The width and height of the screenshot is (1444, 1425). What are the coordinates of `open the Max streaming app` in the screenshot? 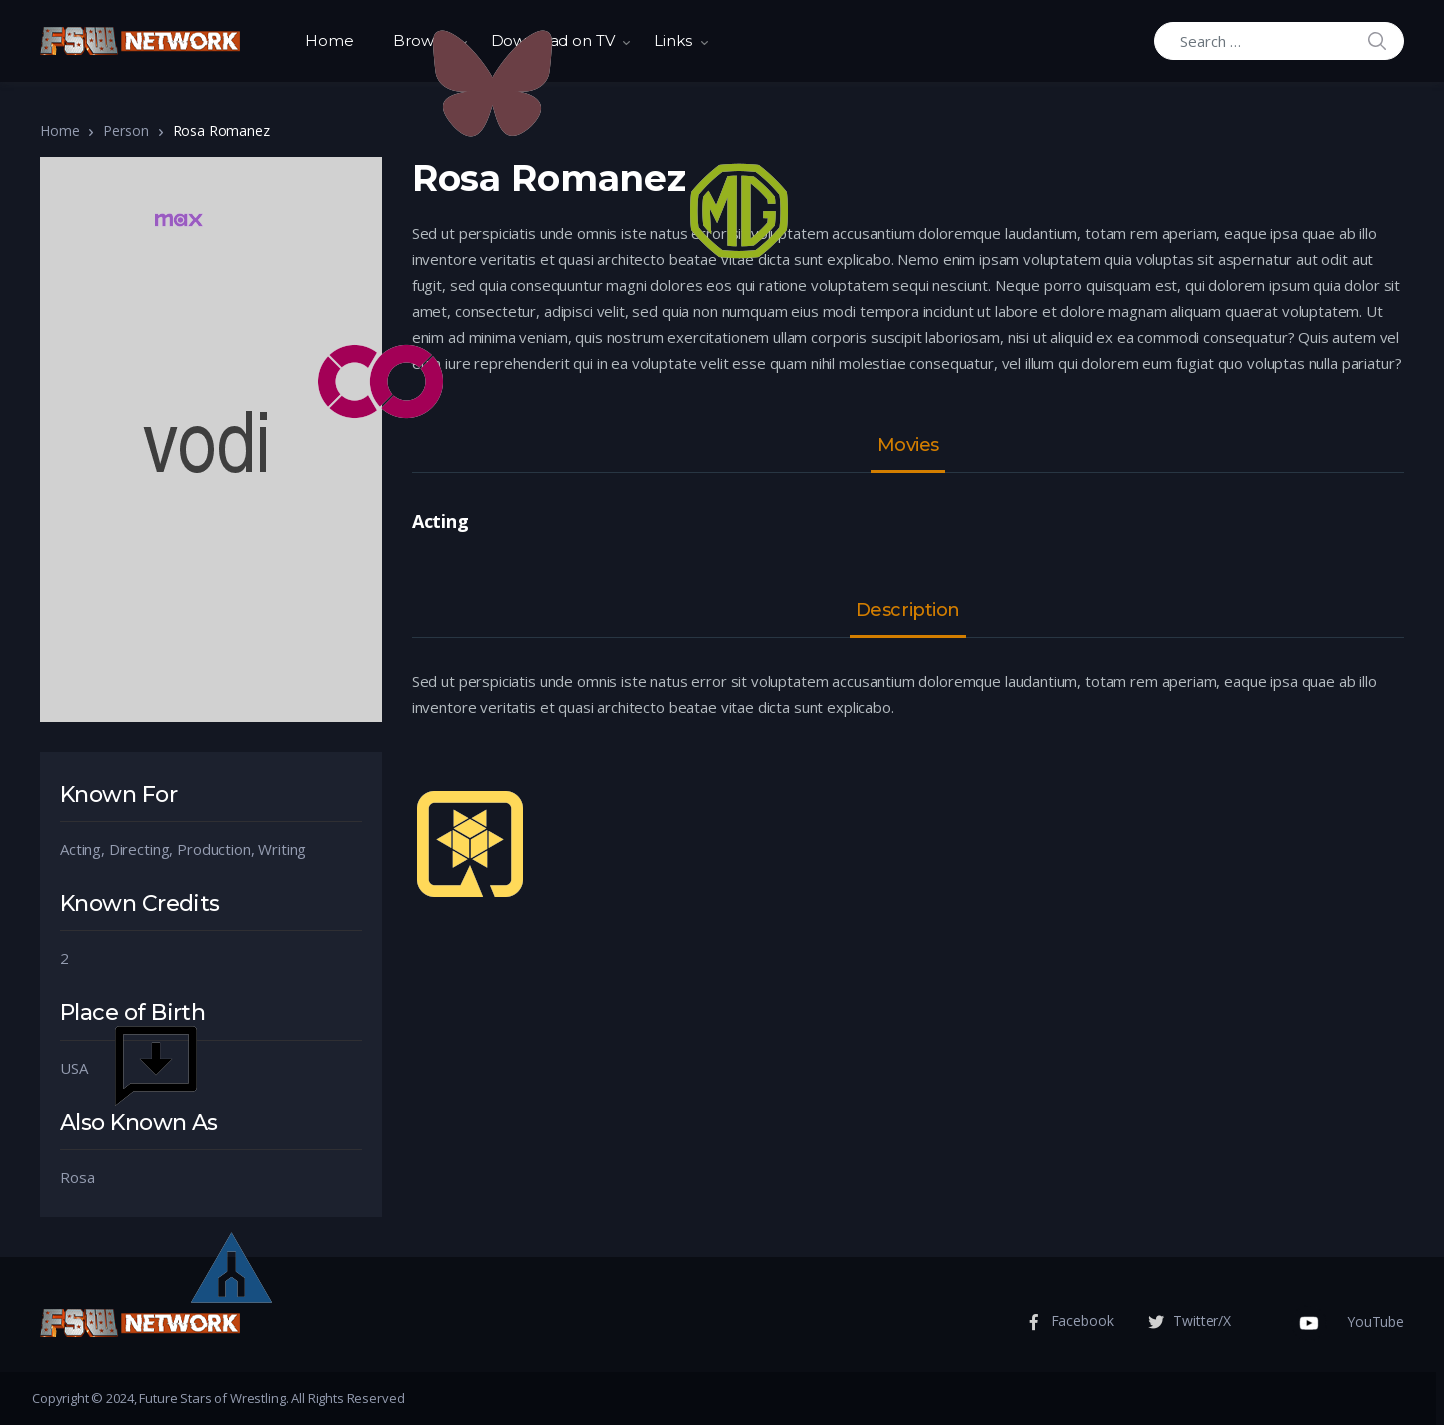 It's located at (179, 220).